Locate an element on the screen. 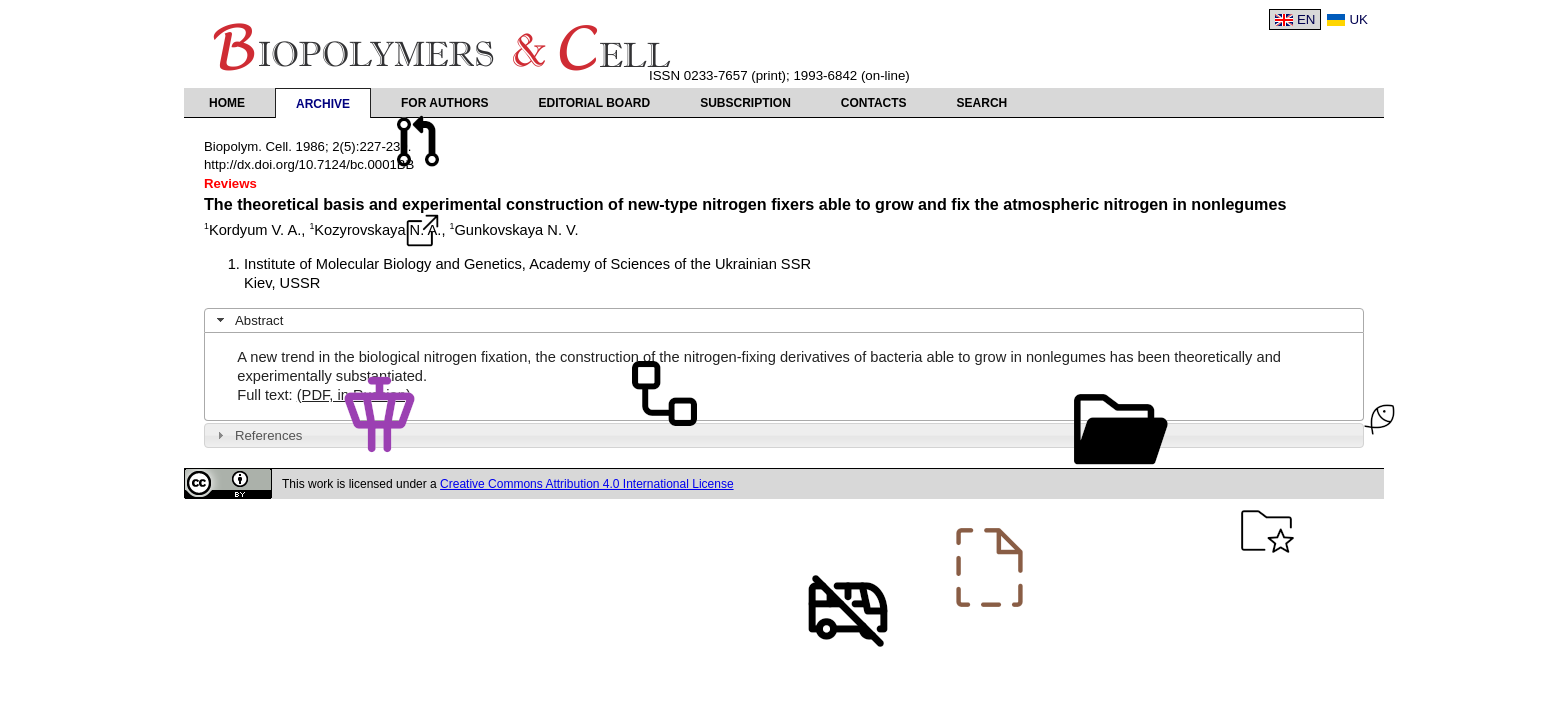 The height and width of the screenshot is (720, 1568). access your starred or favorite folders is located at coordinates (1266, 529).